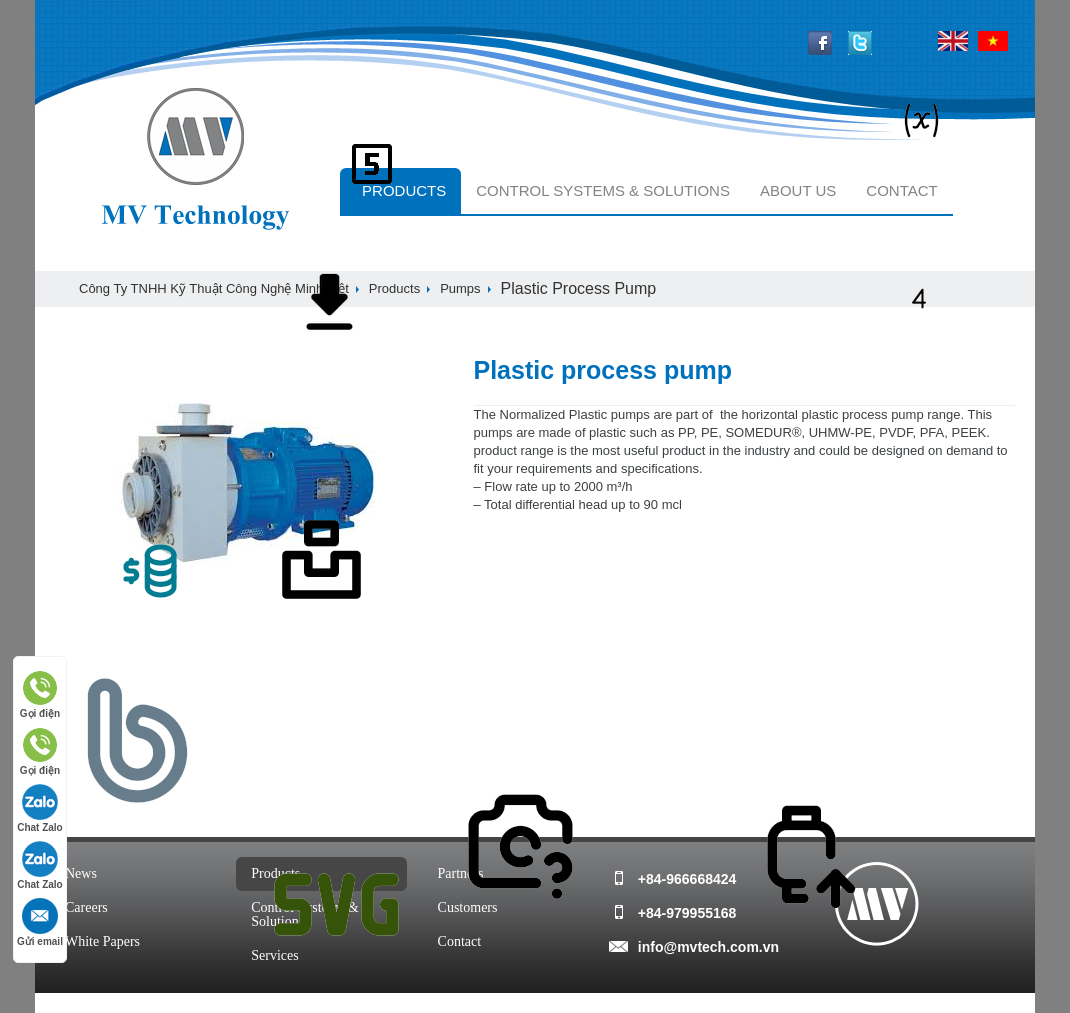  Describe the element at coordinates (520, 841) in the screenshot. I see `camera help or troubleshooting` at that location.